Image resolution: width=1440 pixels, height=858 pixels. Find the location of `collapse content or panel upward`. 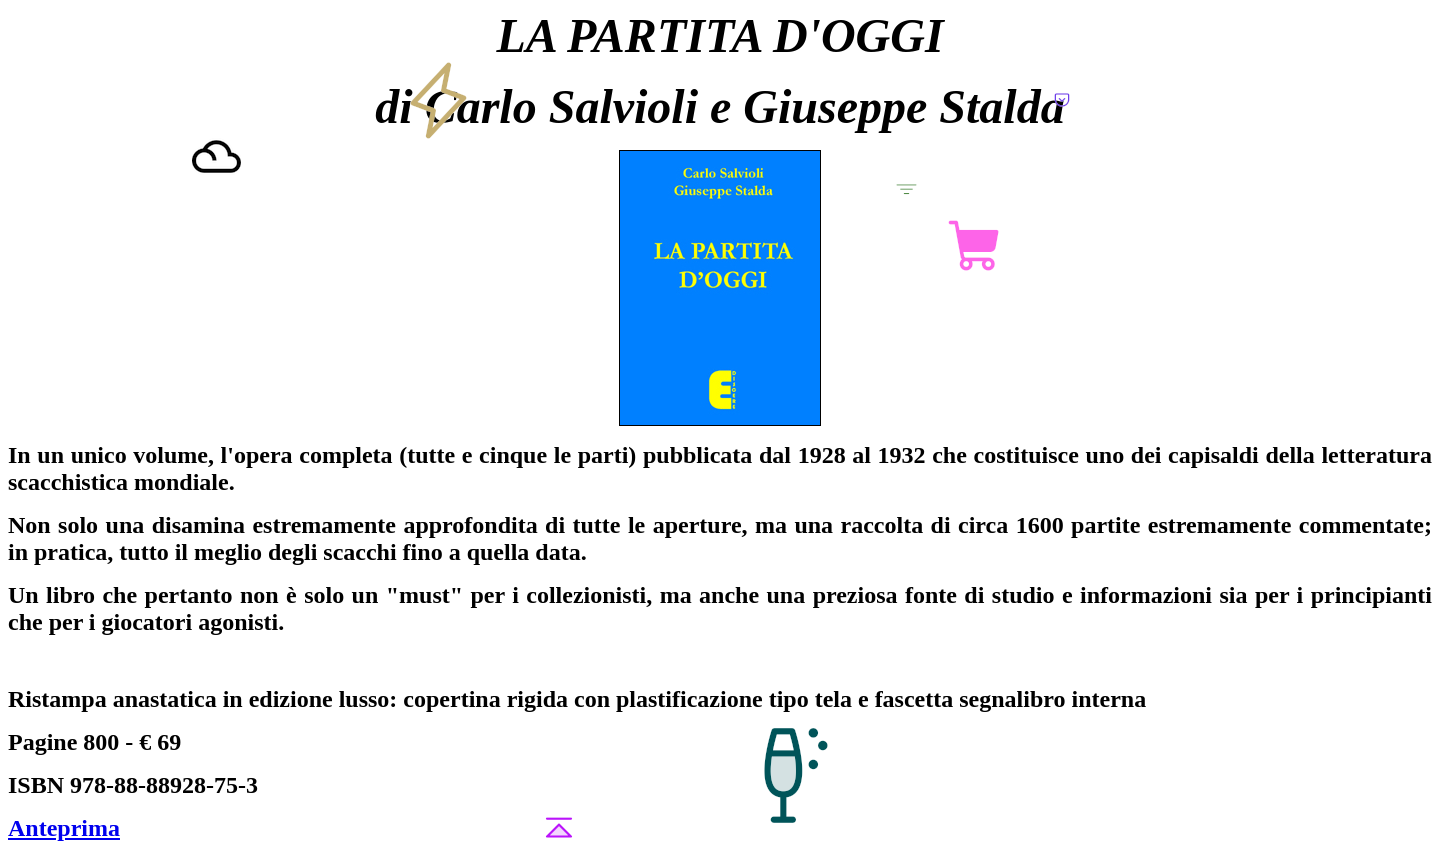

collapse content or panel upward is located at coordinates (559, 827).